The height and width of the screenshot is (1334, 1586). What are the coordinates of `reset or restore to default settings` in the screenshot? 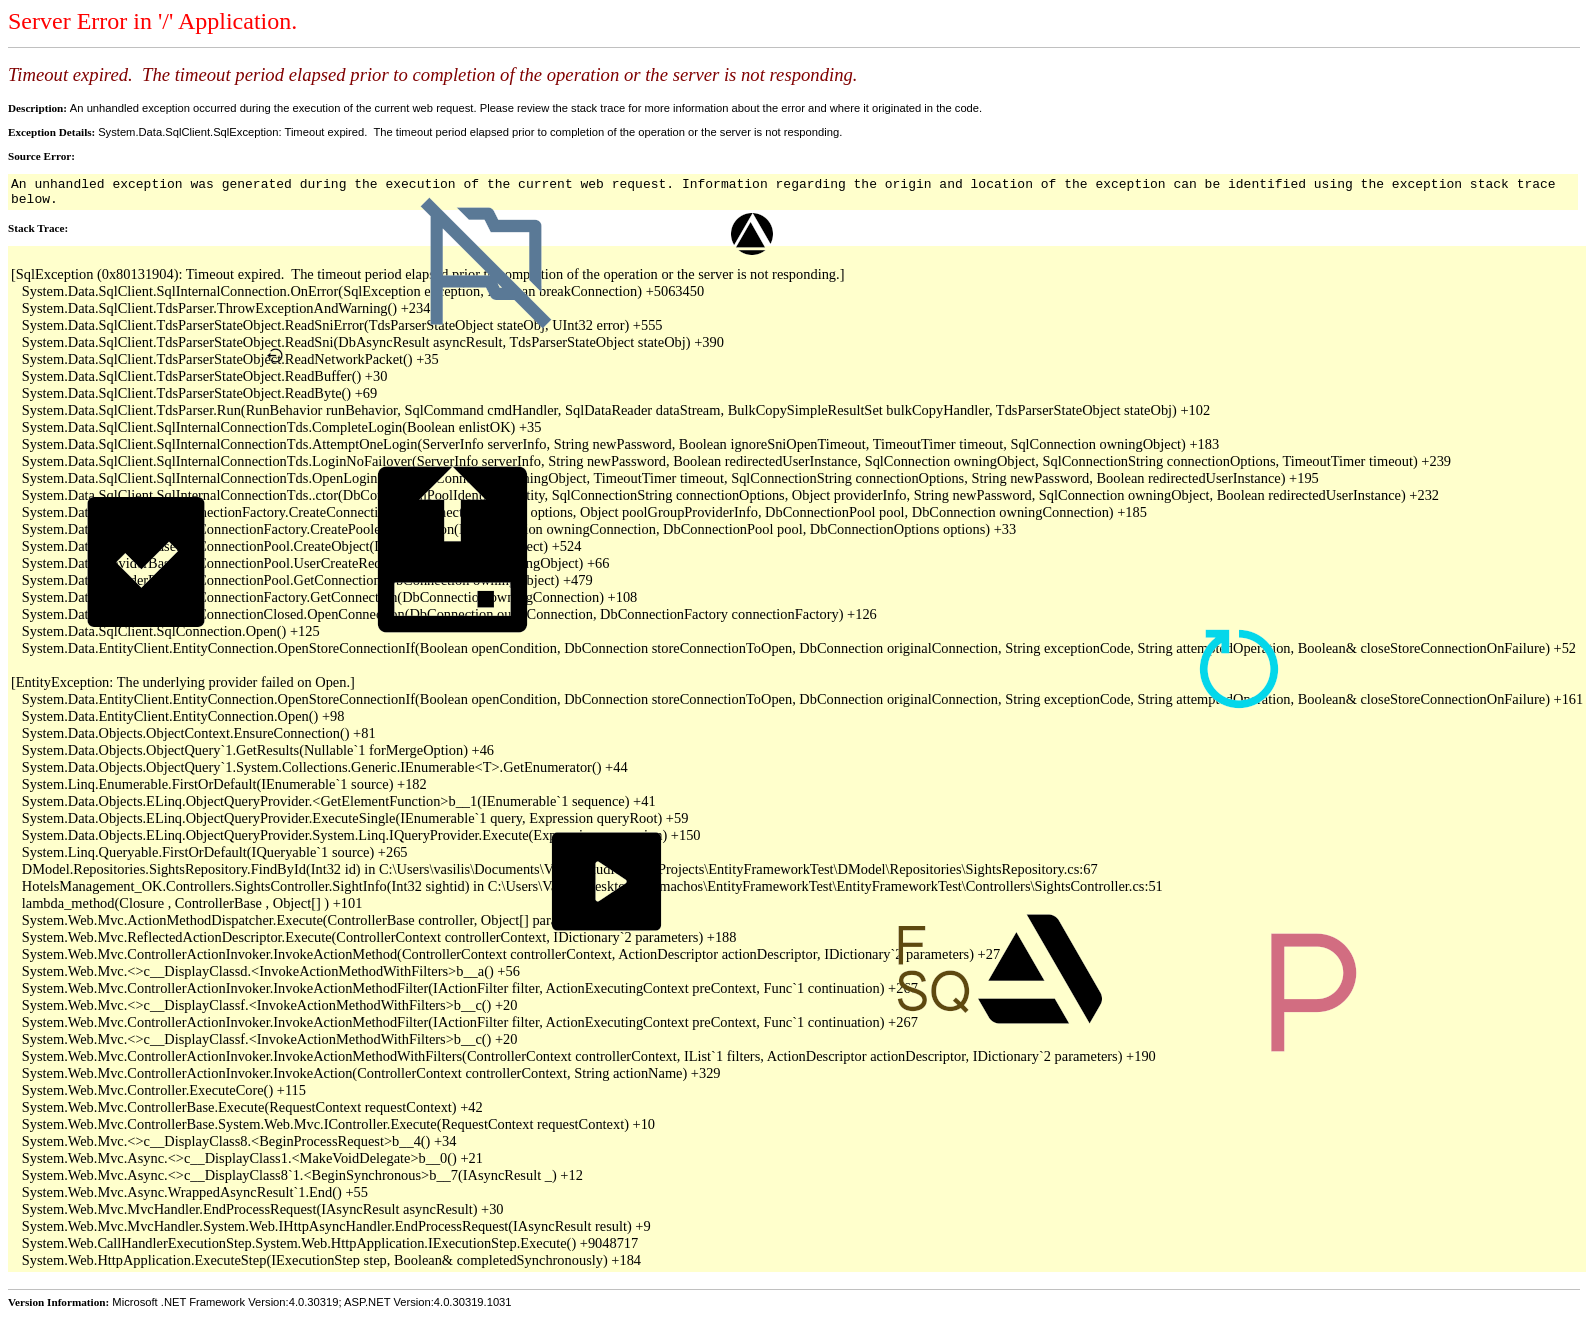 It's located at (1239, 669).